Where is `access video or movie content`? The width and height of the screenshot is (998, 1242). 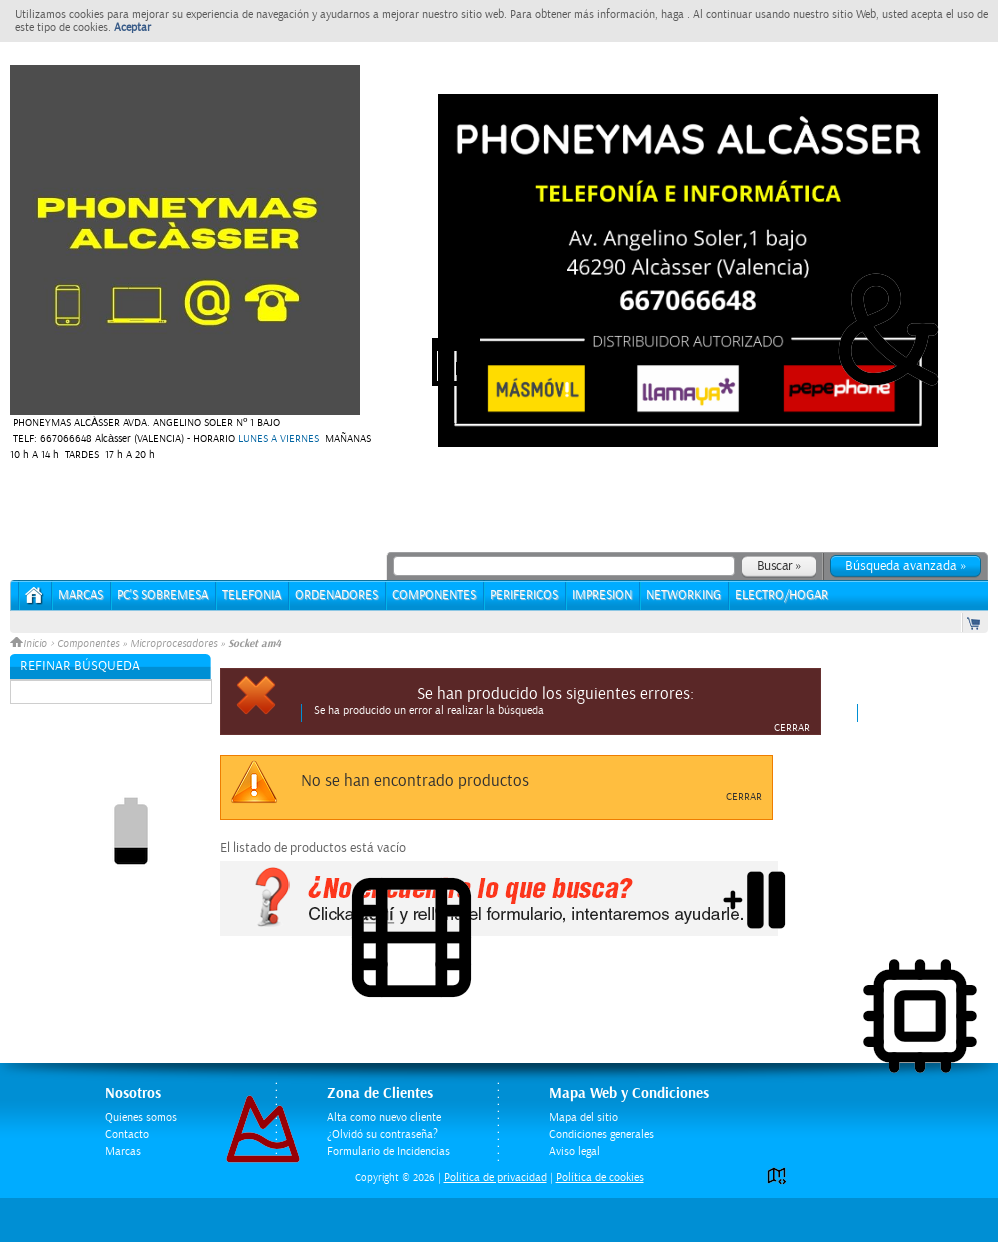
access video or movie content is located at coordinates (411, 937).